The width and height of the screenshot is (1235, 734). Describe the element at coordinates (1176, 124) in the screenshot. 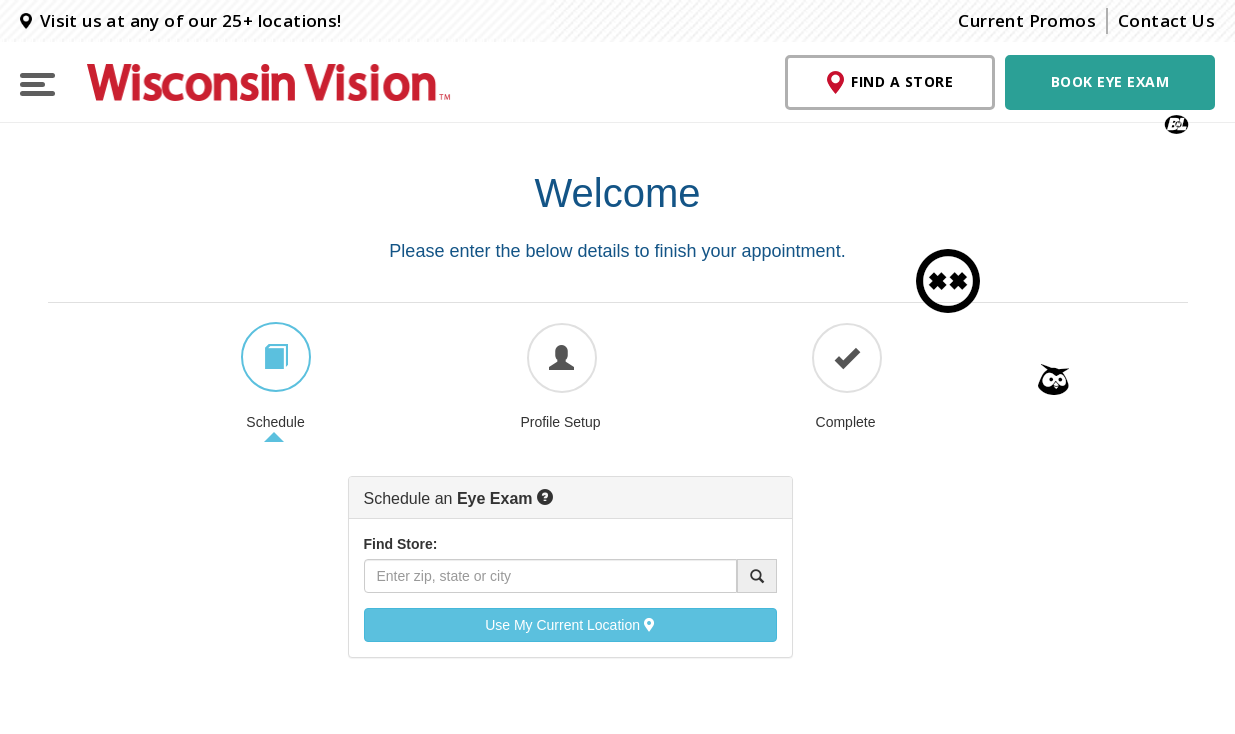

I see `buy n large corporation logo from WALL-E` at that location.